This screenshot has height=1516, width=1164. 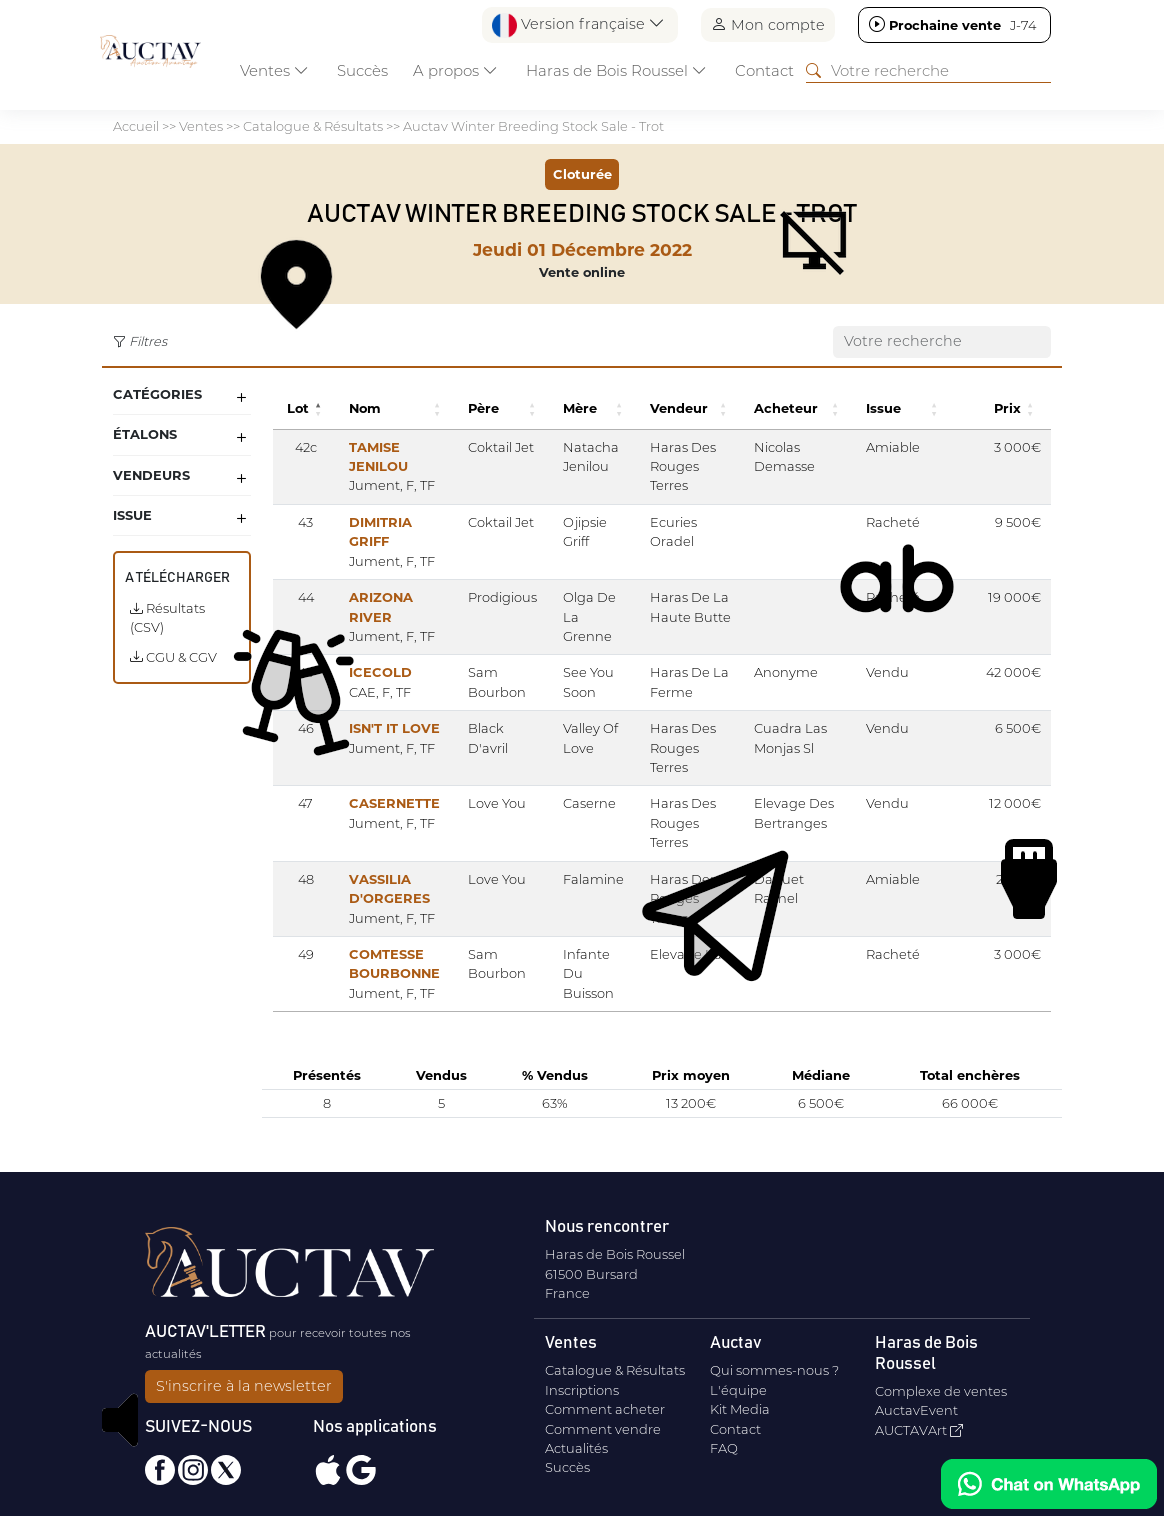 What do you see at coordinates (122, 1420) in the screenshot?
I see `mute or unmute audio` at bounding box center [122, 1420].